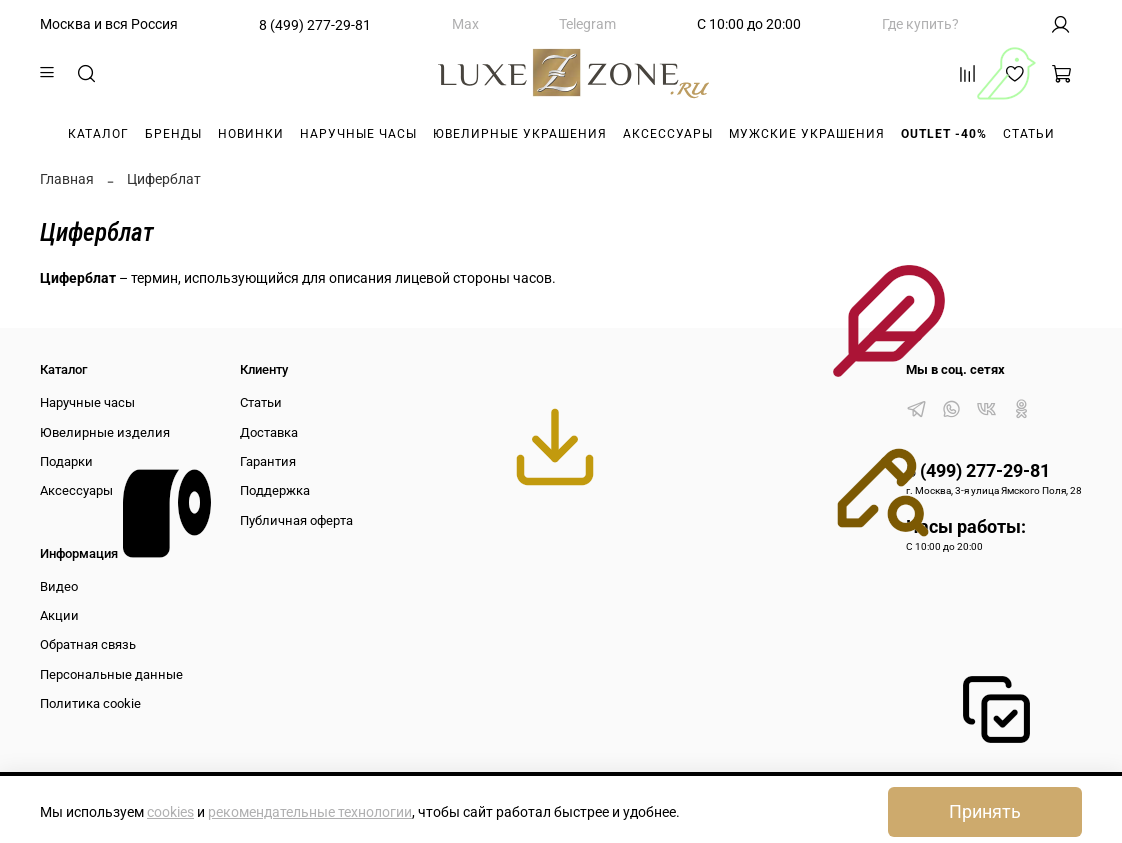 The height and width of the screenshot is (843, 1122). What do you see at coordinates (889, 321) in the screenshot?
I see `compose a new message or post` at bounding box center [889, 321].